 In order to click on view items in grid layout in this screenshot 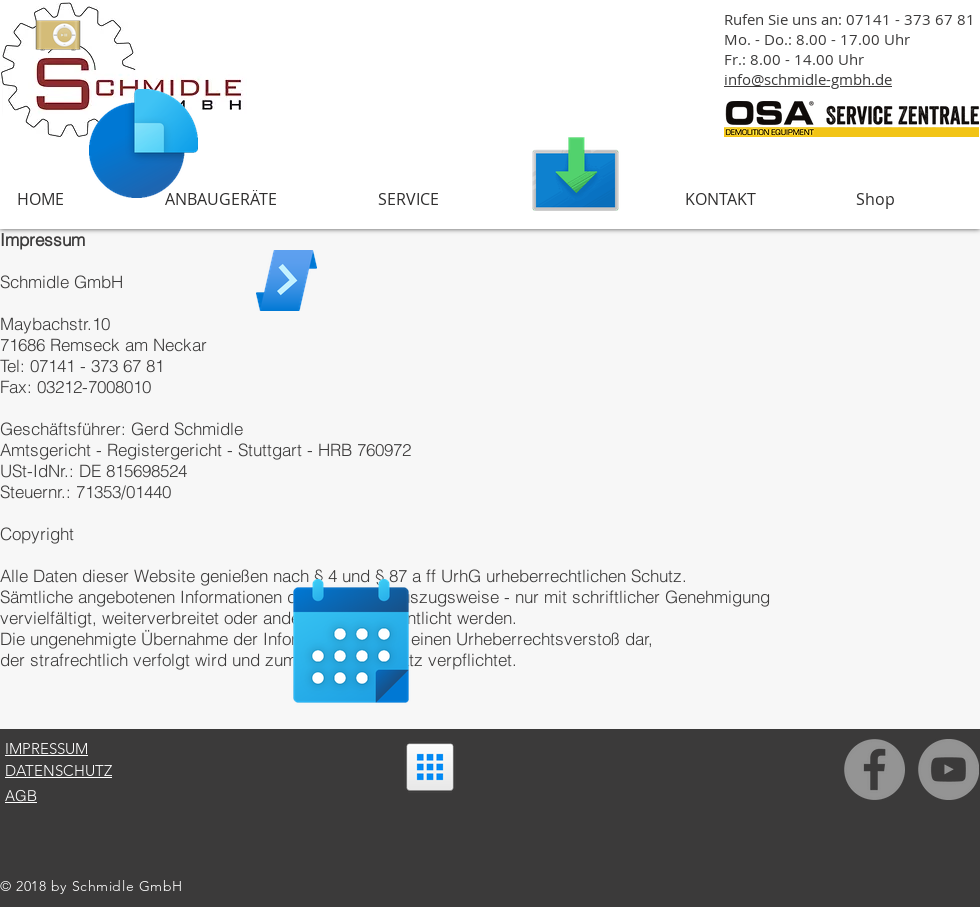, I will do `click(430, 767)`.